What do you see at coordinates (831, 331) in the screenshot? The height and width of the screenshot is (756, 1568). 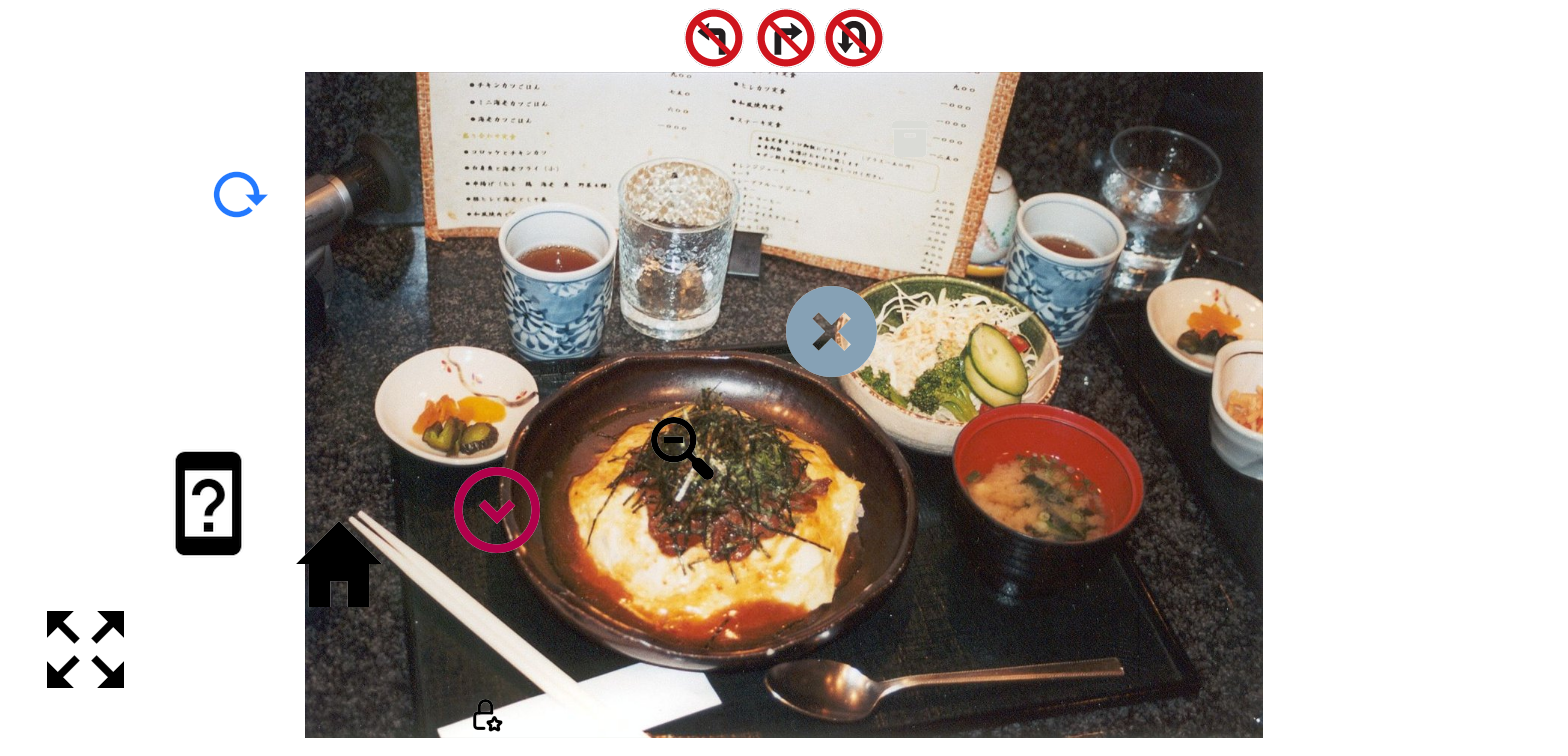 I see `close or dismiss a dialog` at bounding box center [831, 331].